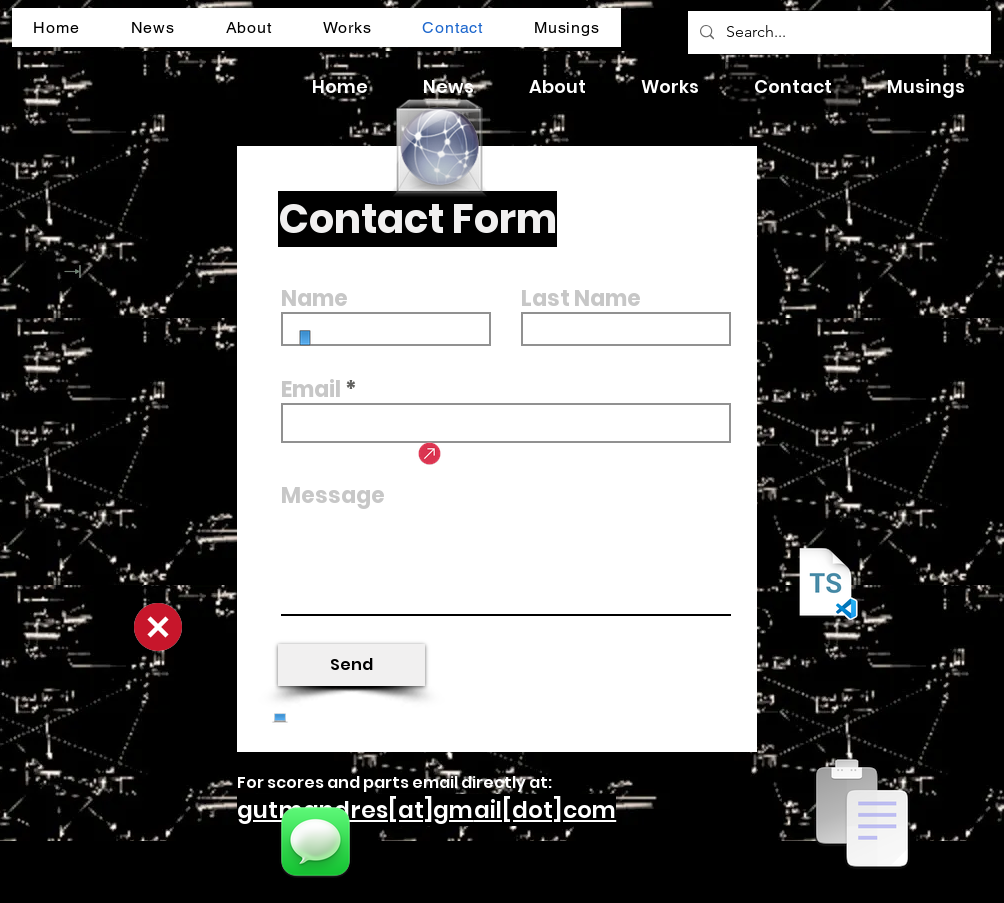  Describe the element at coordinates (862, 813) in the screenshot. I see `paste content from clipboard` at that location.